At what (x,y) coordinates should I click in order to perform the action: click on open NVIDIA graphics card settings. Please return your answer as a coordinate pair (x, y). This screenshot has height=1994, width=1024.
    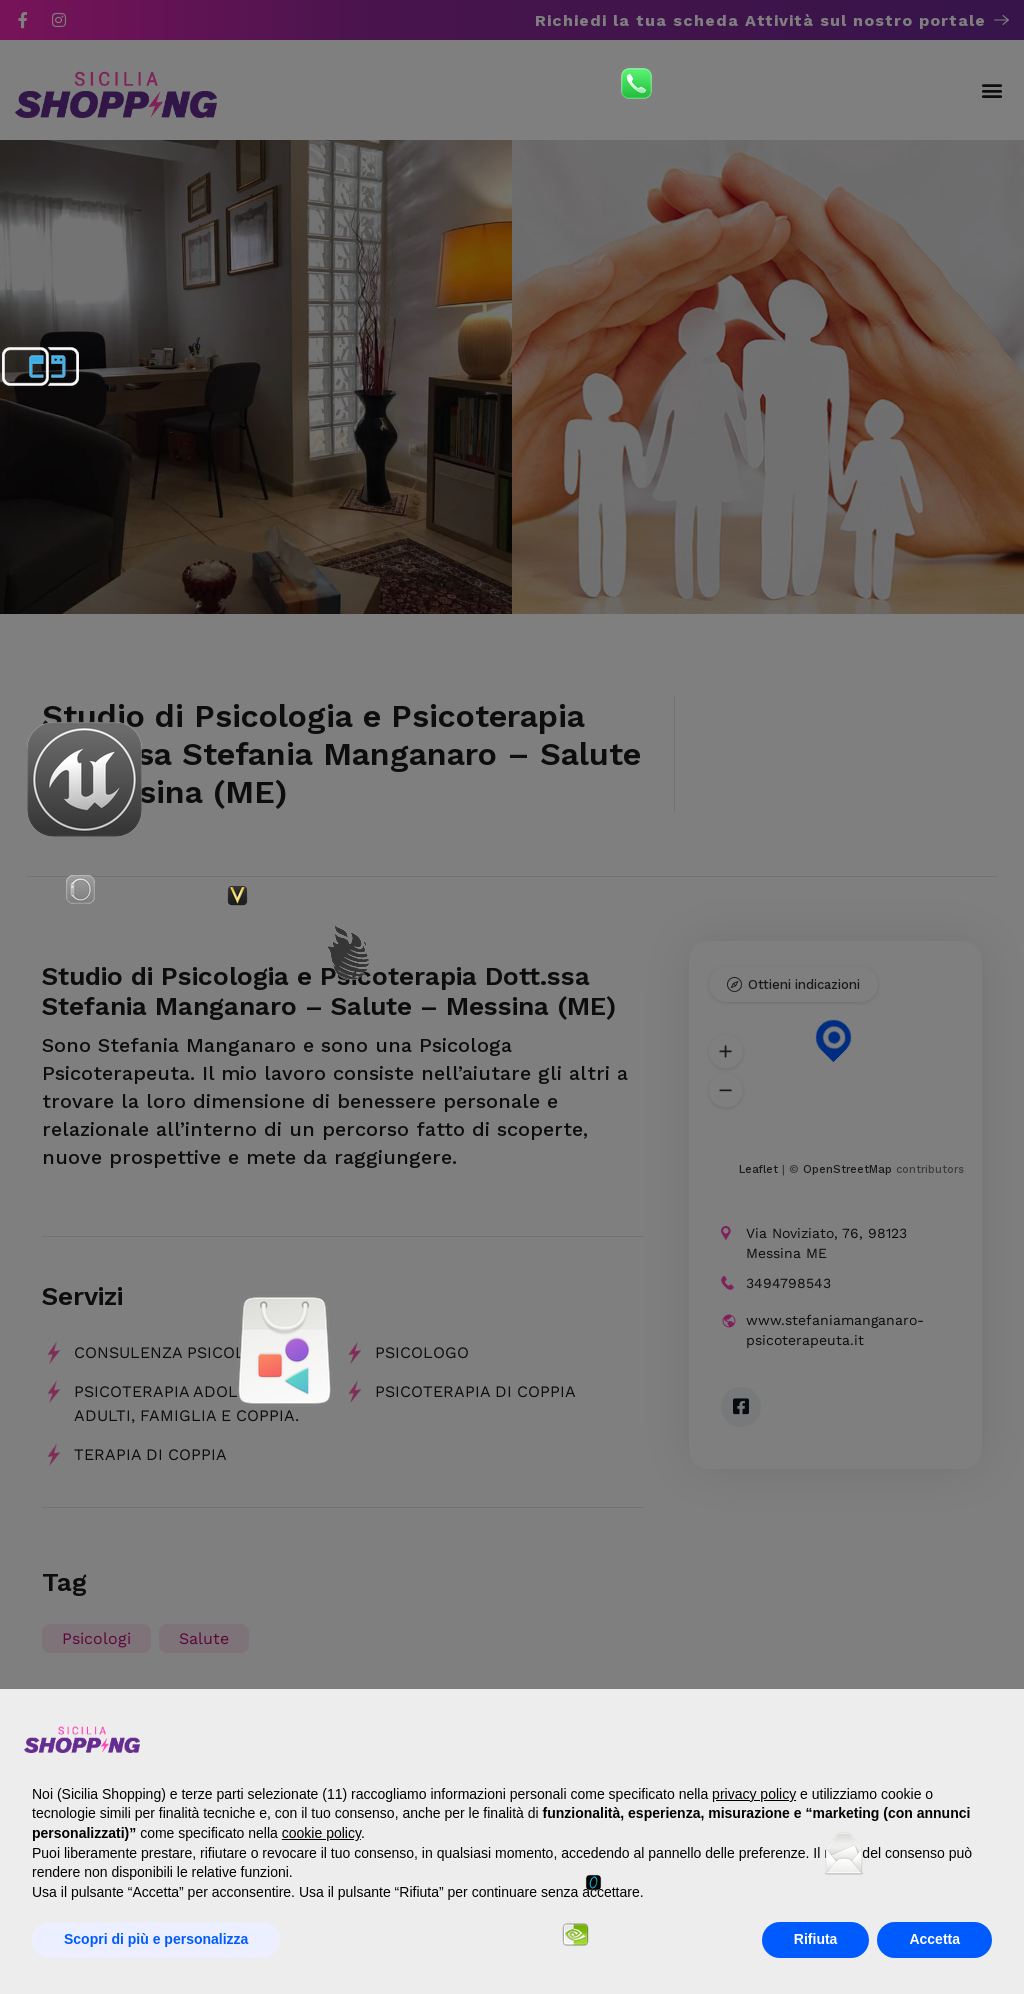
    Looking at the image, I should click on (575, 1934).